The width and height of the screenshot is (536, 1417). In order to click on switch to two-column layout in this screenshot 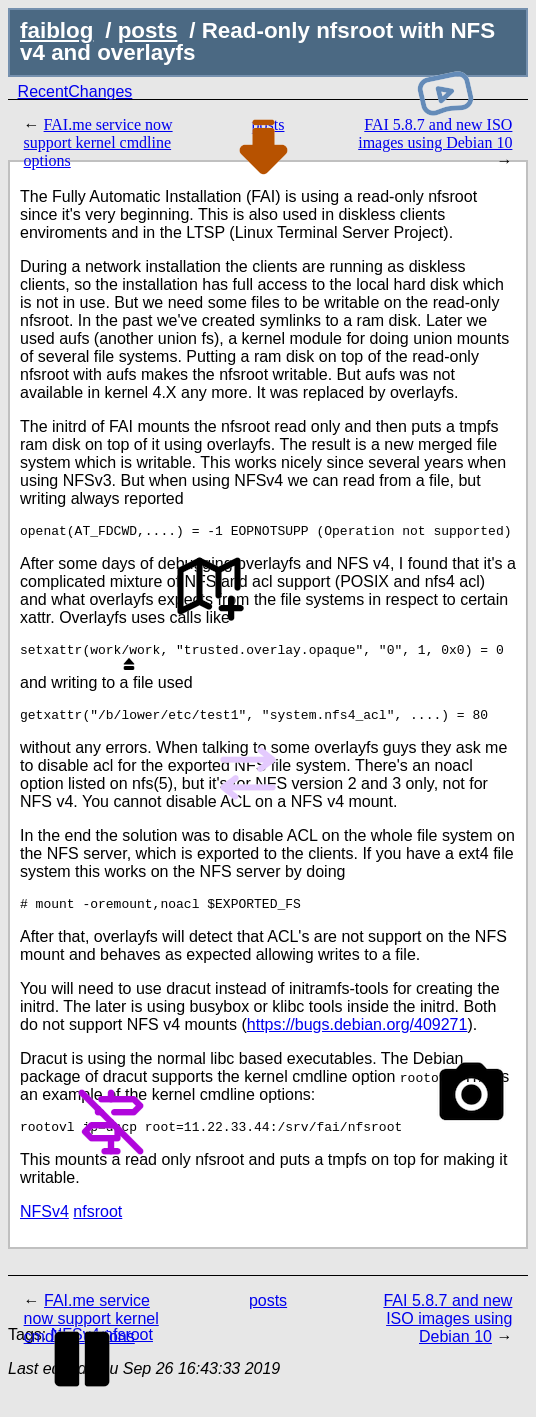, I will do `click(82, 1359)`.